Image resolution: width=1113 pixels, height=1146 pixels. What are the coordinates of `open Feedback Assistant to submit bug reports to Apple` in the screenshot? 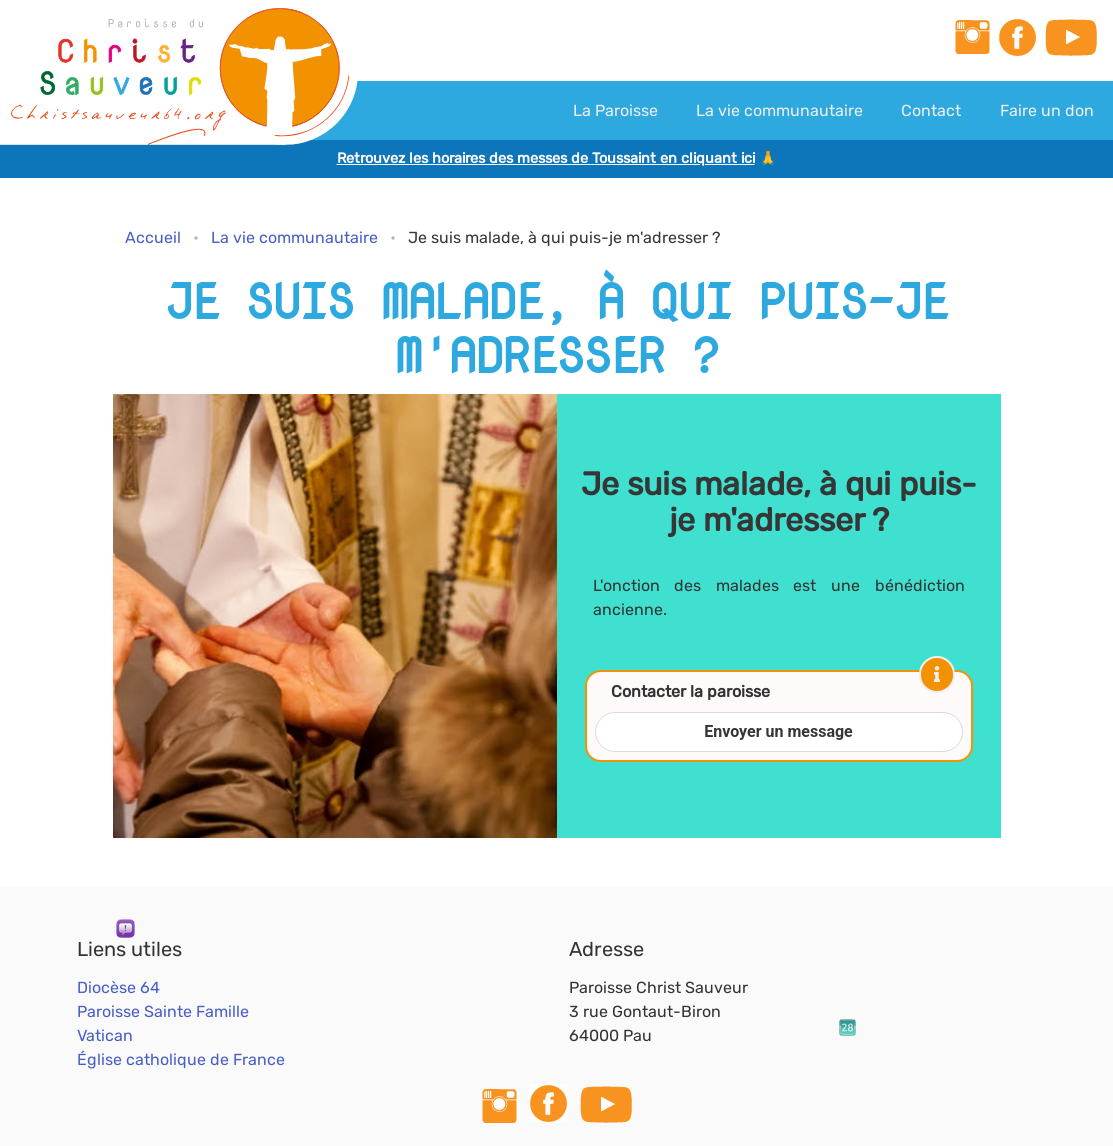 It's located at (125, 928).